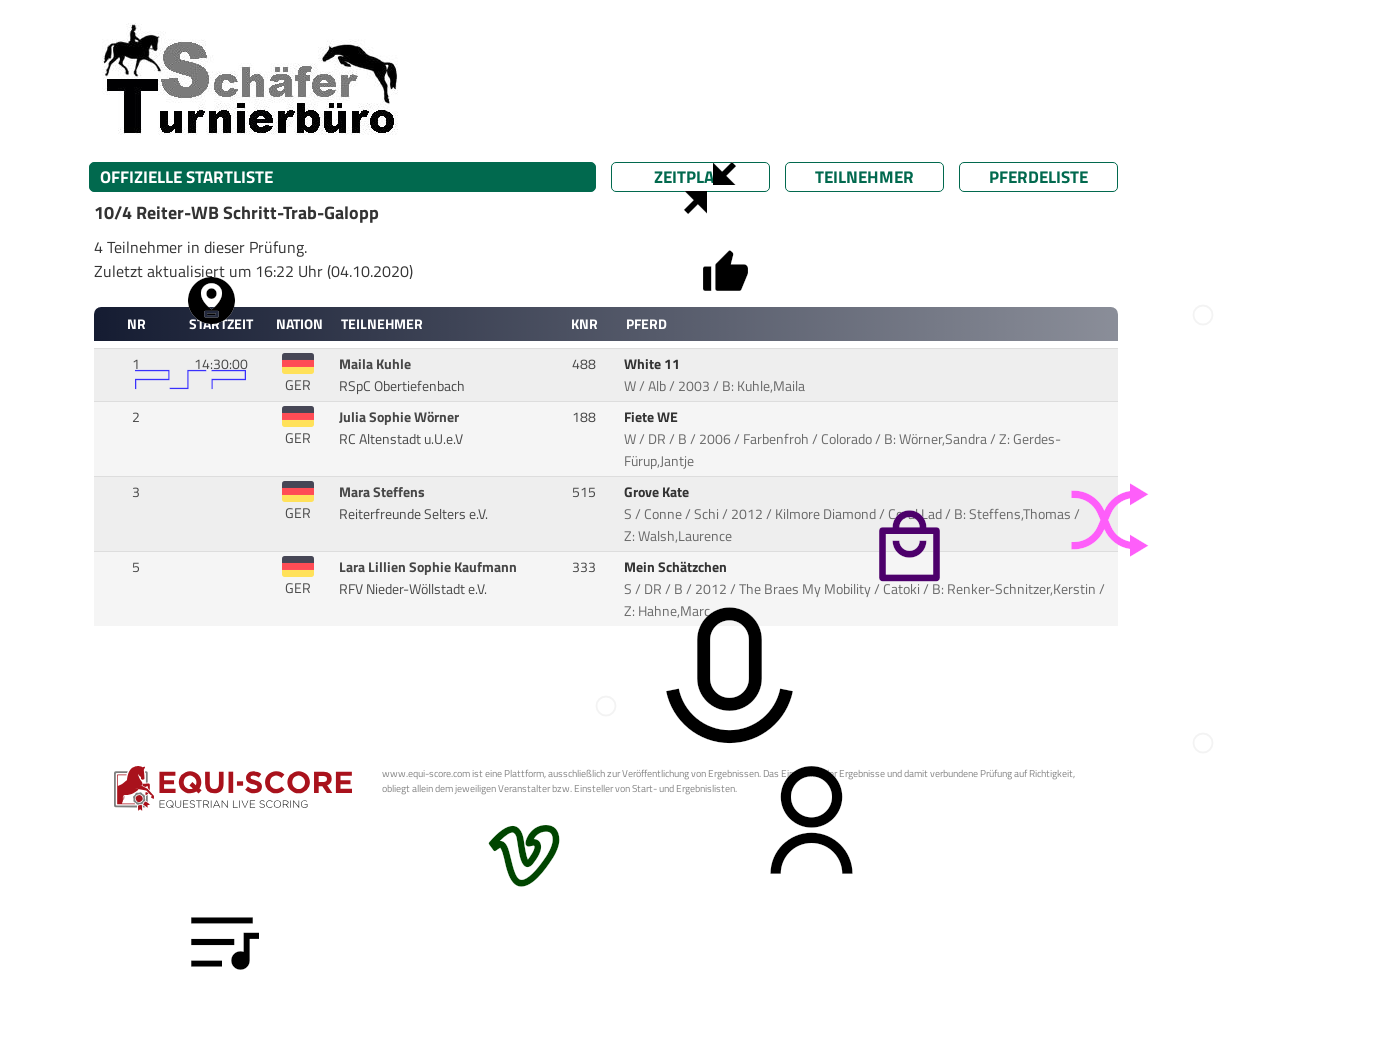 This screenshot has width=1387, height=1043. Describe the element at coordinates (909, 547) in the screenshot. I see `view your shopping bag` at that location.